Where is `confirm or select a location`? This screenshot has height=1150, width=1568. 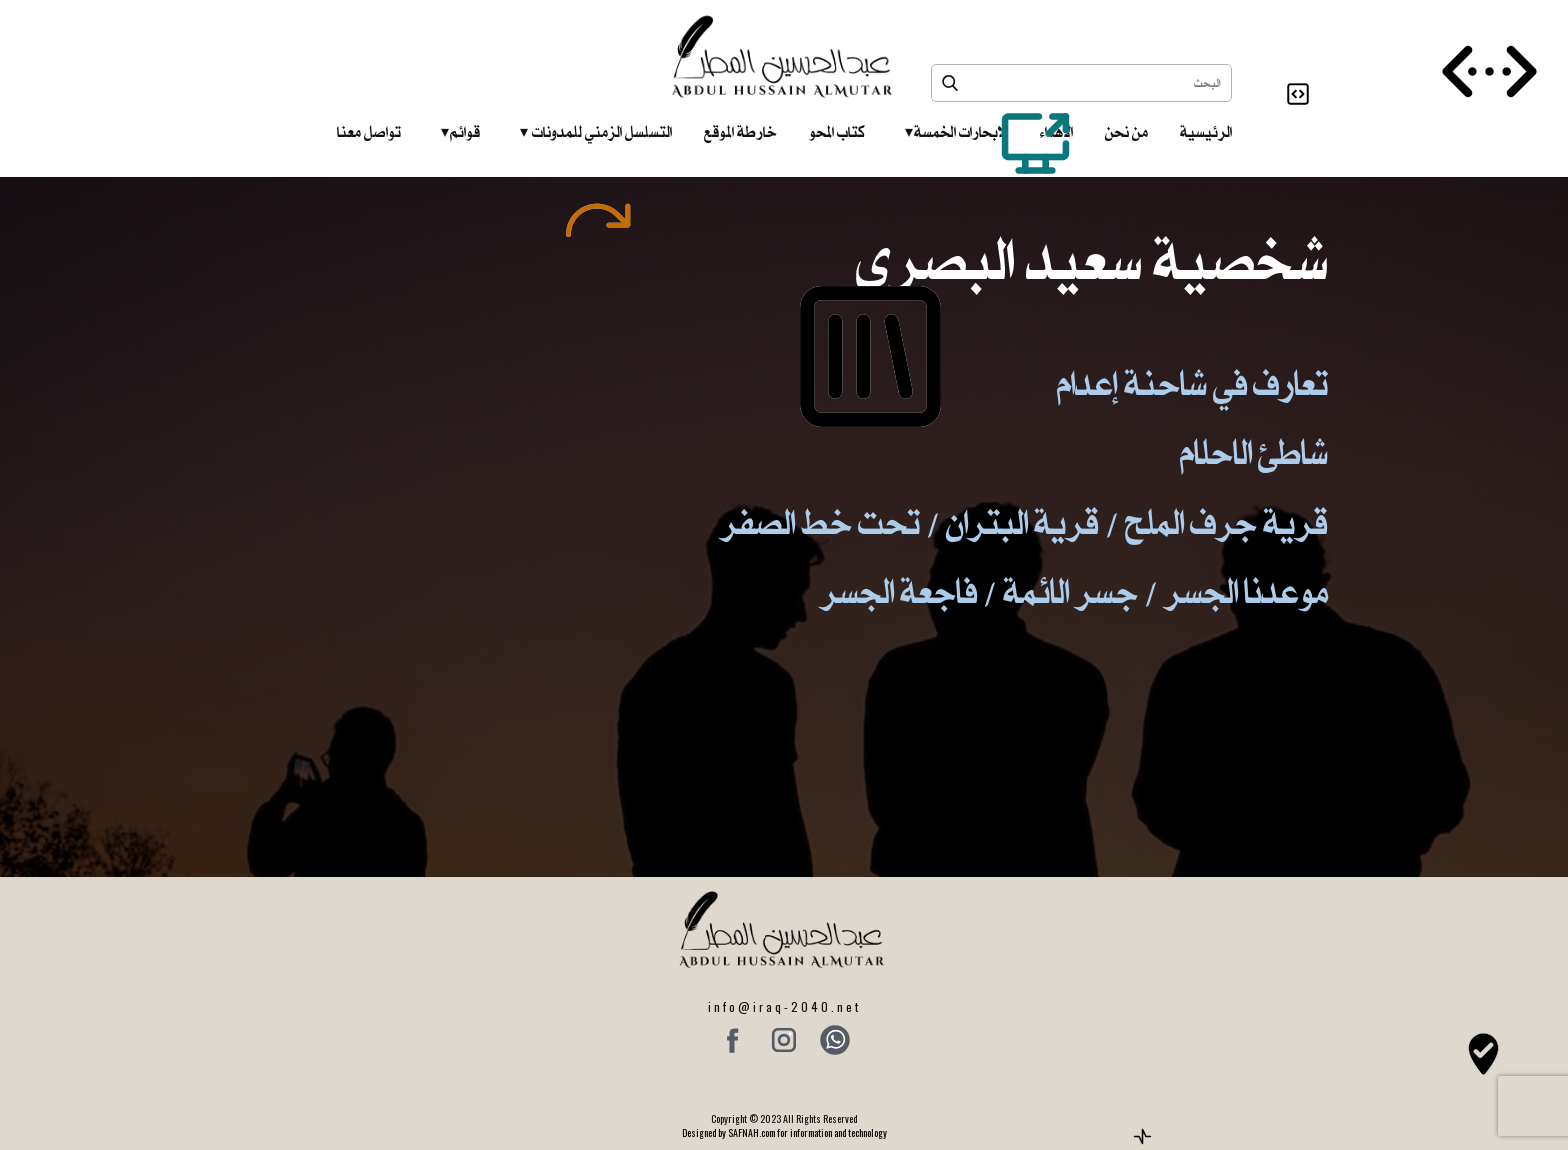
confirm or select a location is located at coordinates (1483, 1054).